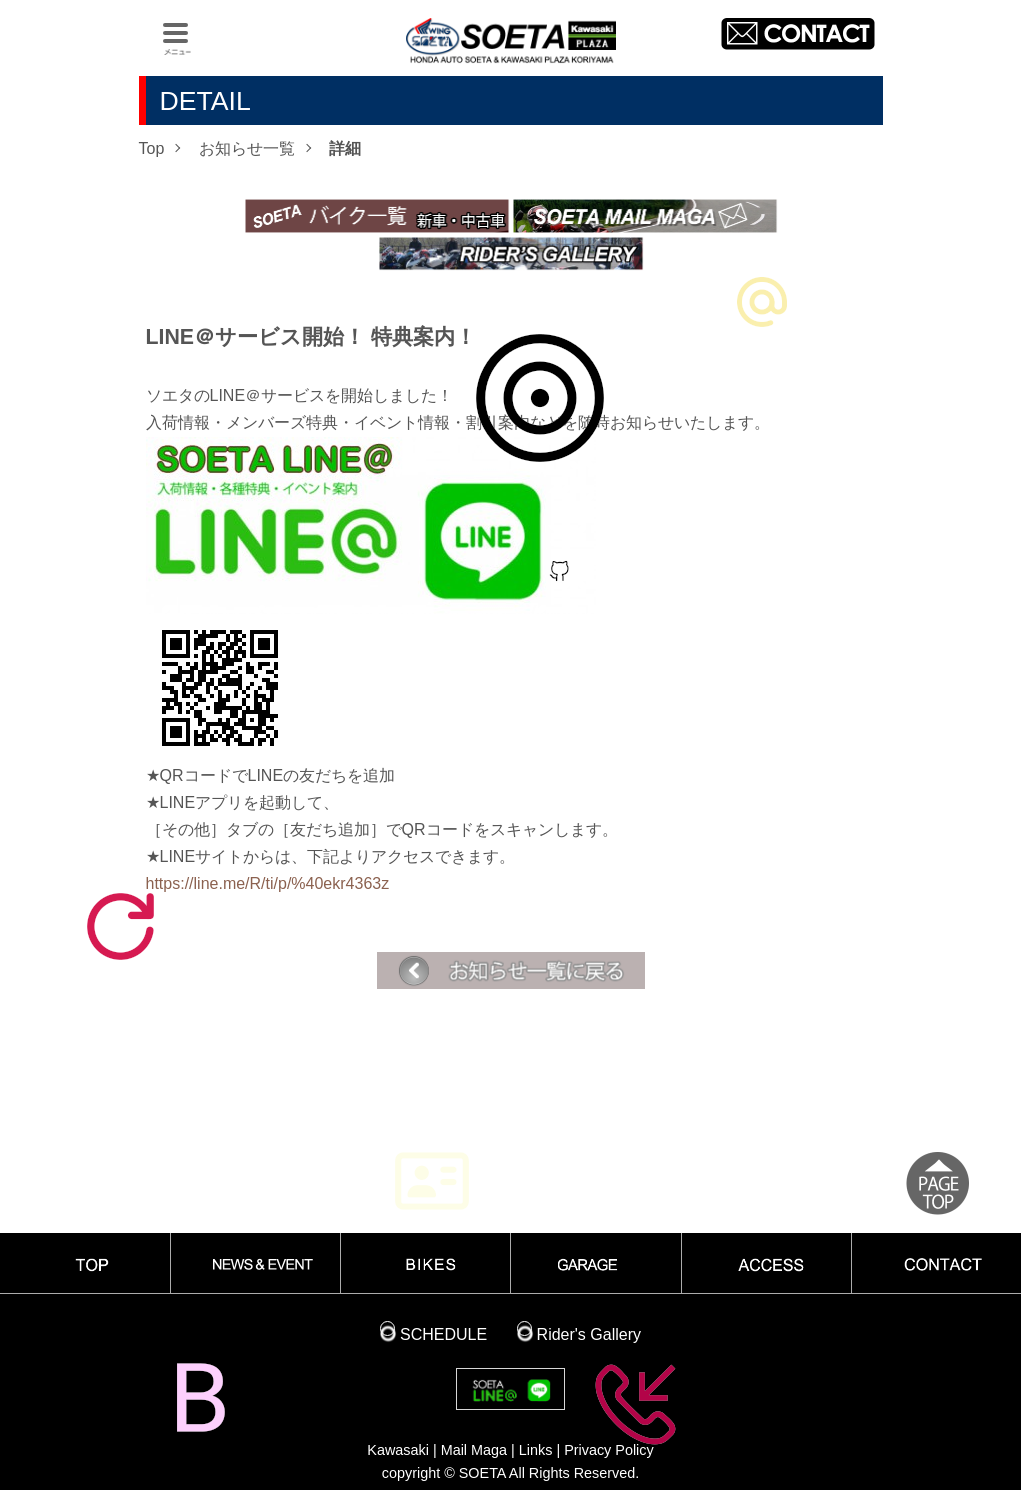  Describe the element at coordinates (197, 1397) in the screenshot. I see `apply bold formatting to selected text` at that location.